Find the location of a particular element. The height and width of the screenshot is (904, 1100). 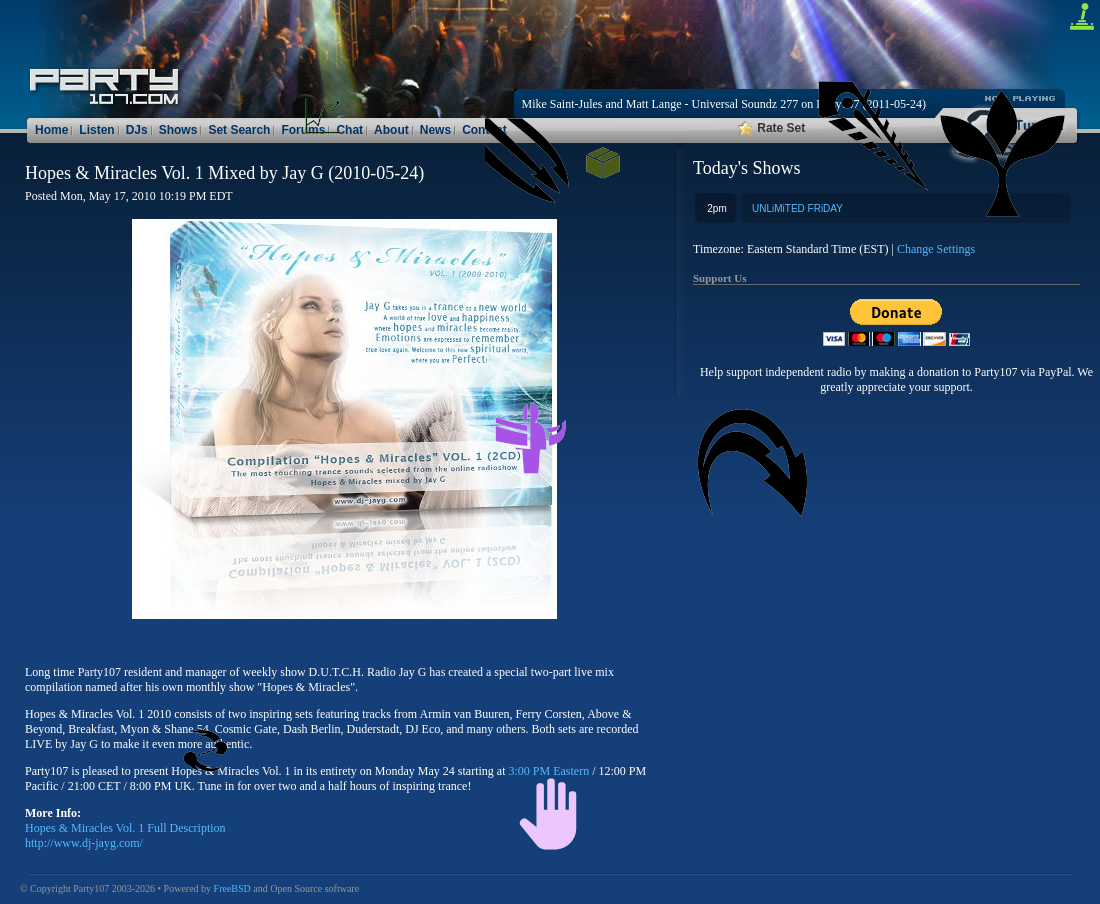

indicates new growth or beginner status is located at coordinates (1001, 153).